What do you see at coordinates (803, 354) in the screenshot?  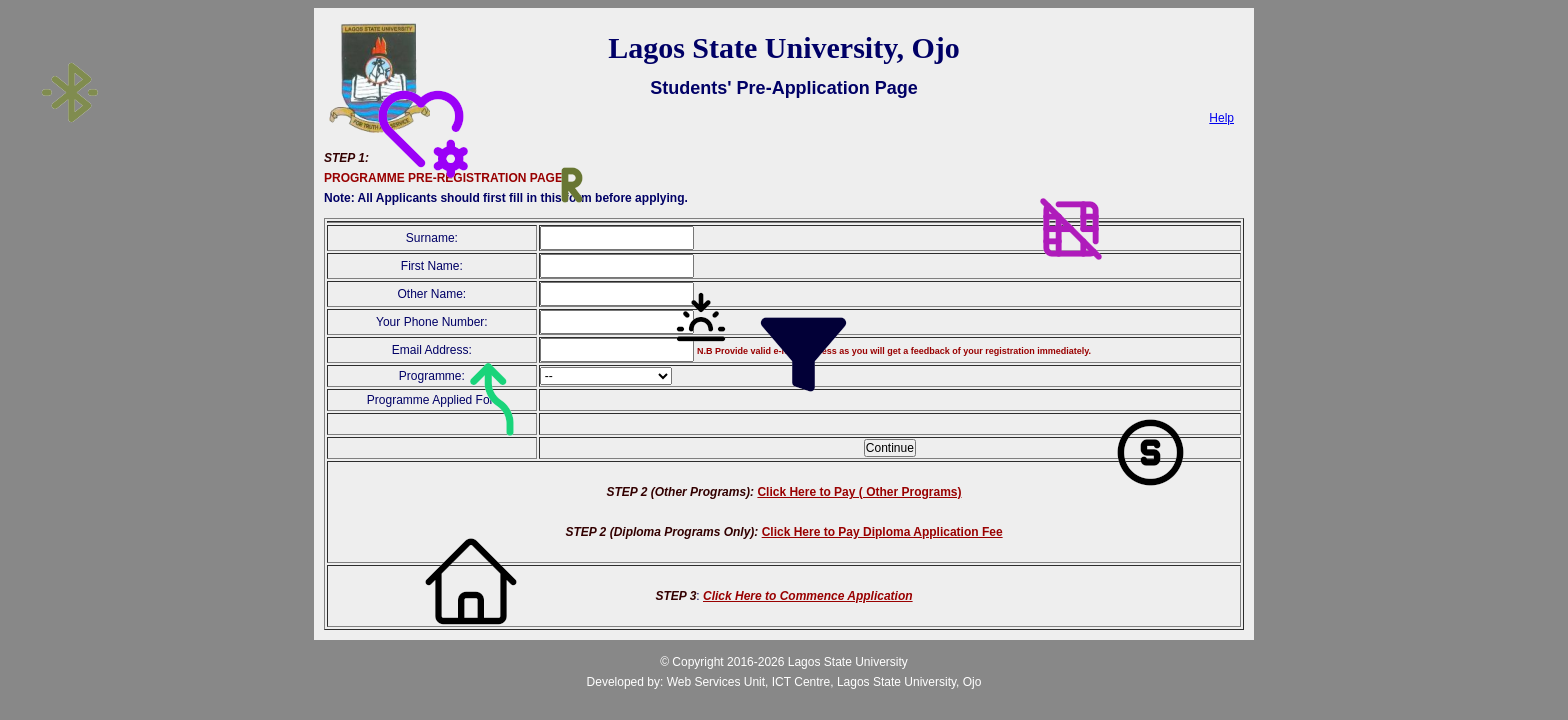 I see `filter content or results` at bounding box center [803, 354].